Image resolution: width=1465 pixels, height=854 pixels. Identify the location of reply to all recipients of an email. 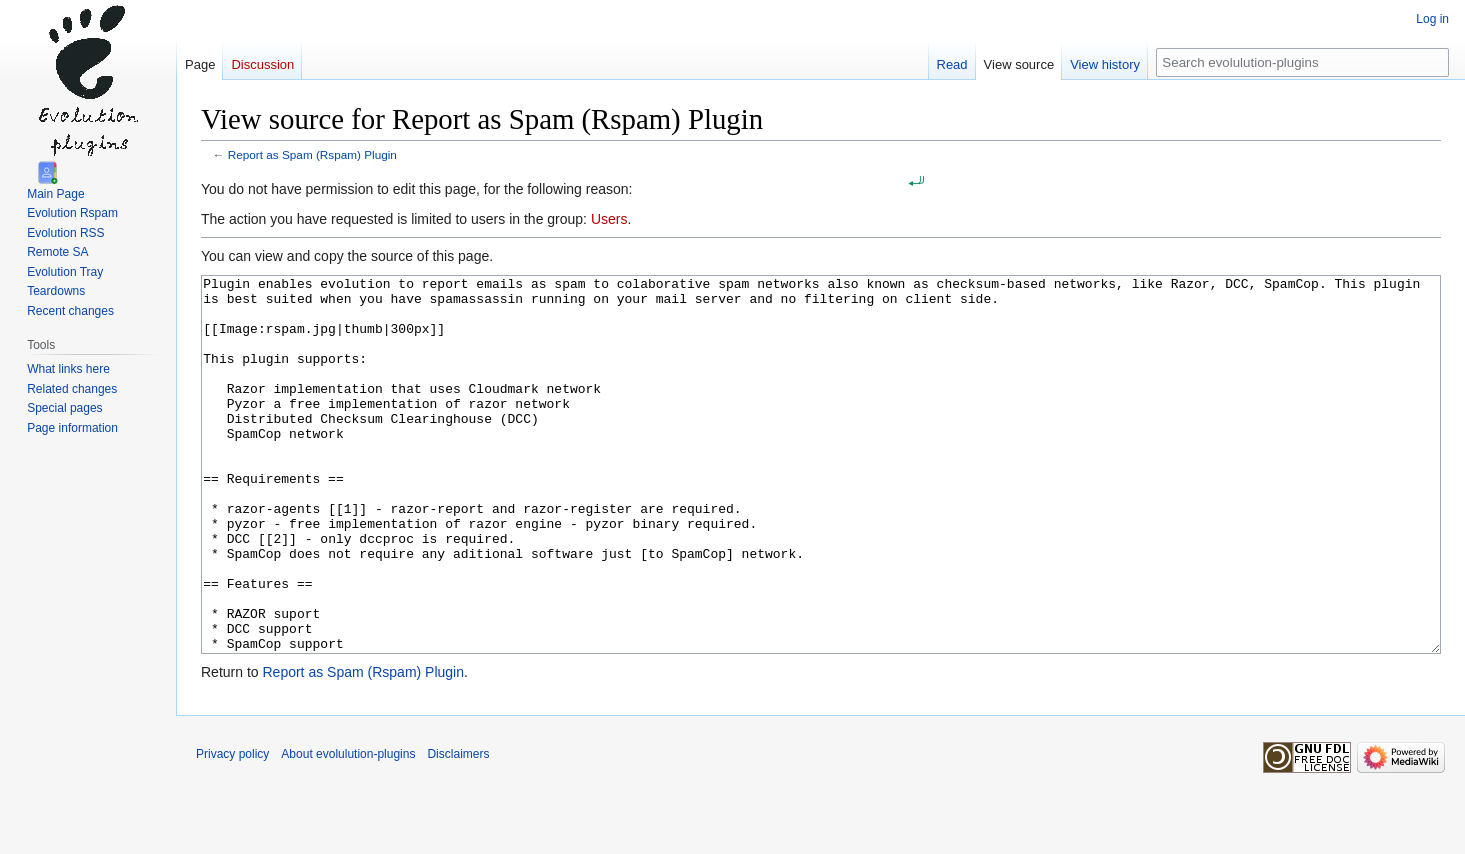
(916, 180).